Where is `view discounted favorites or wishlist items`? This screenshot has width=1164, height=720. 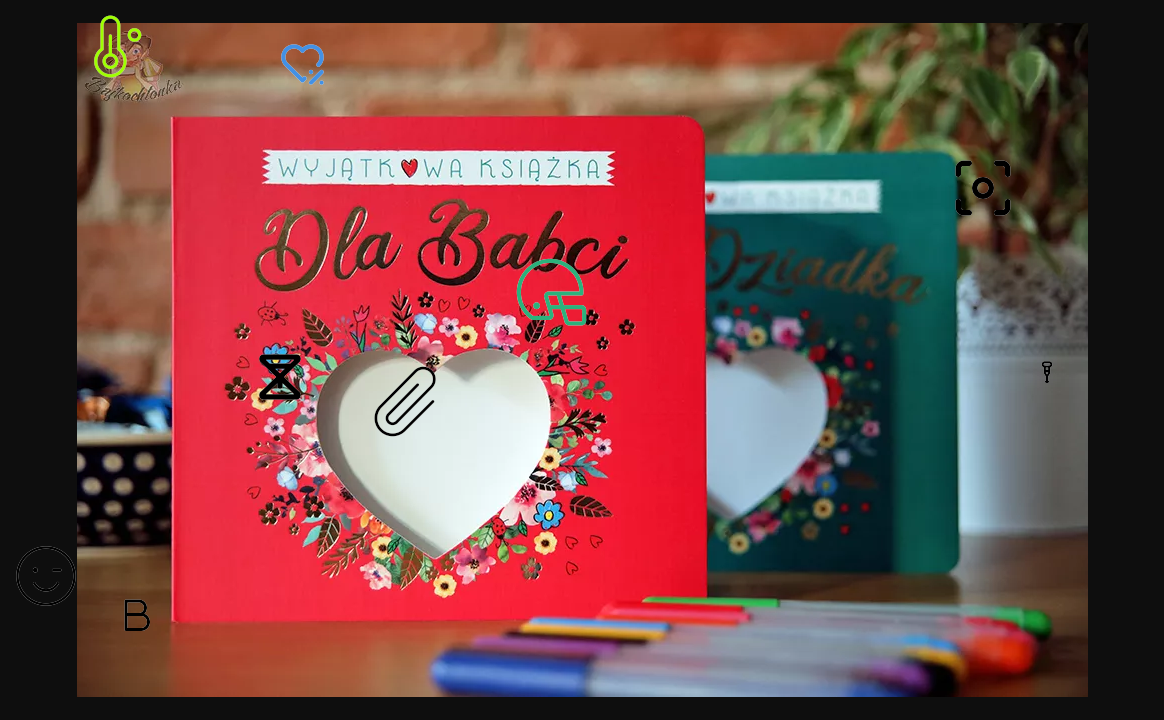 view discounted favorites or wishlist items is located at coordinates (302, 63).